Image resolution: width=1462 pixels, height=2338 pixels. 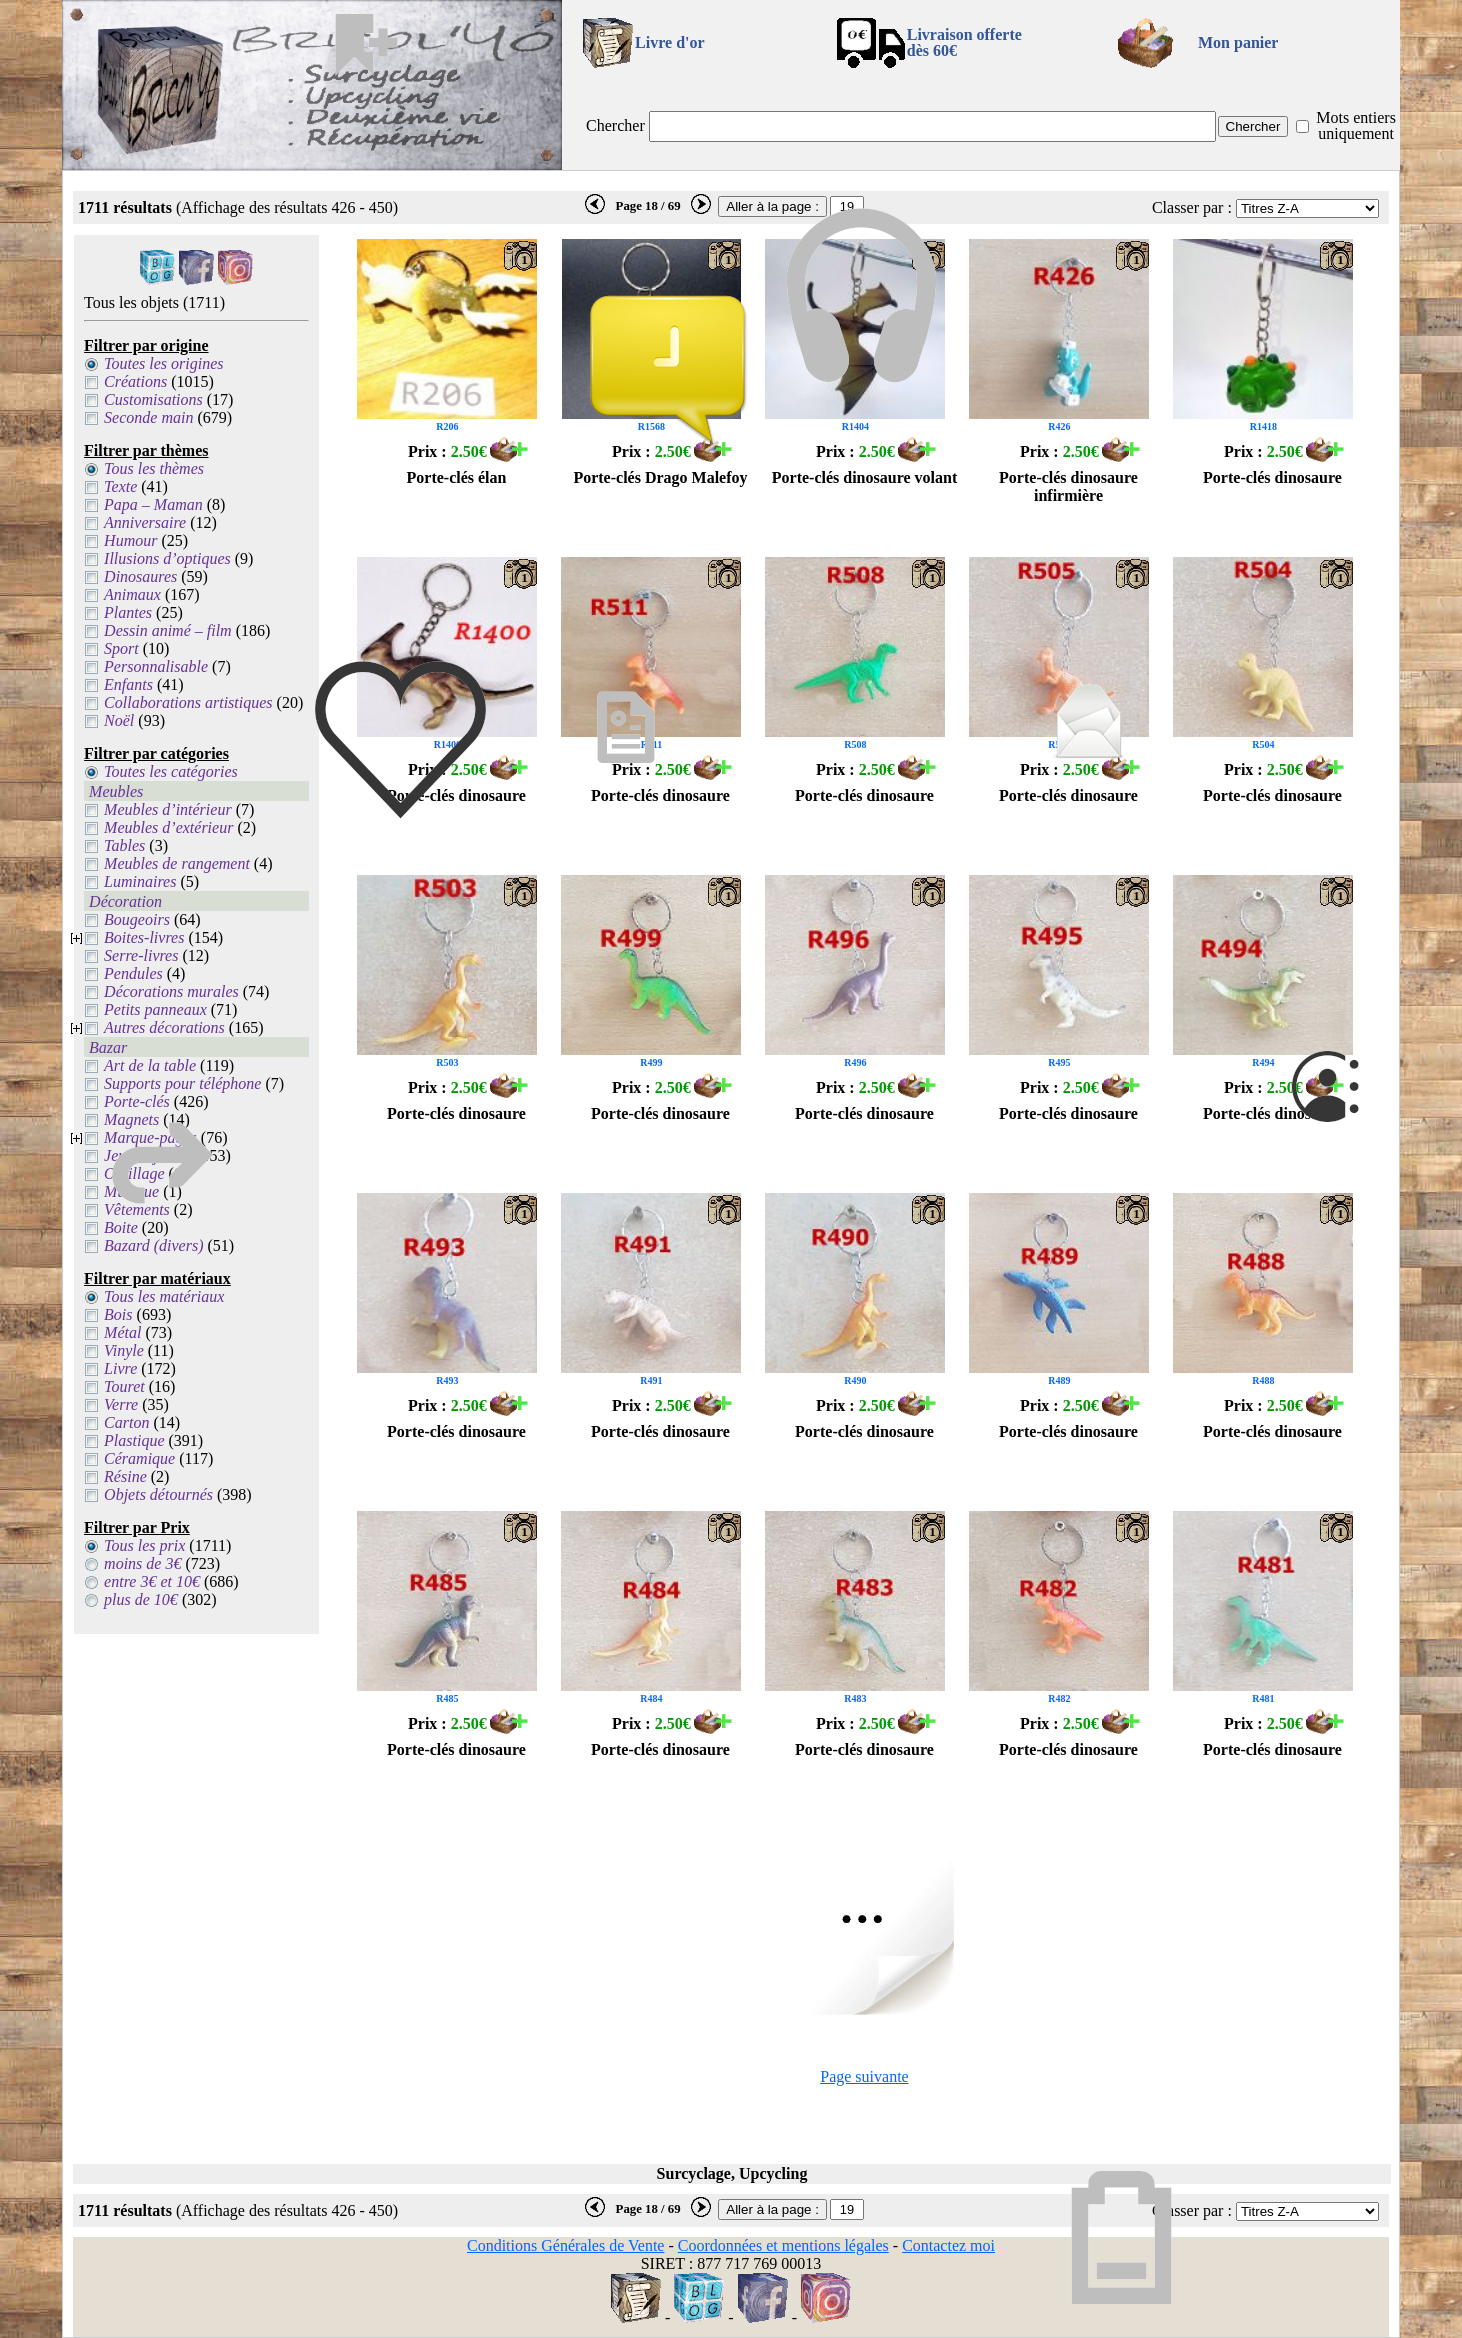 What do you see at coordinates (1121, 2237) in the screenshot?
I see `indicates low battery level` at bounding box center [1121, 2237].